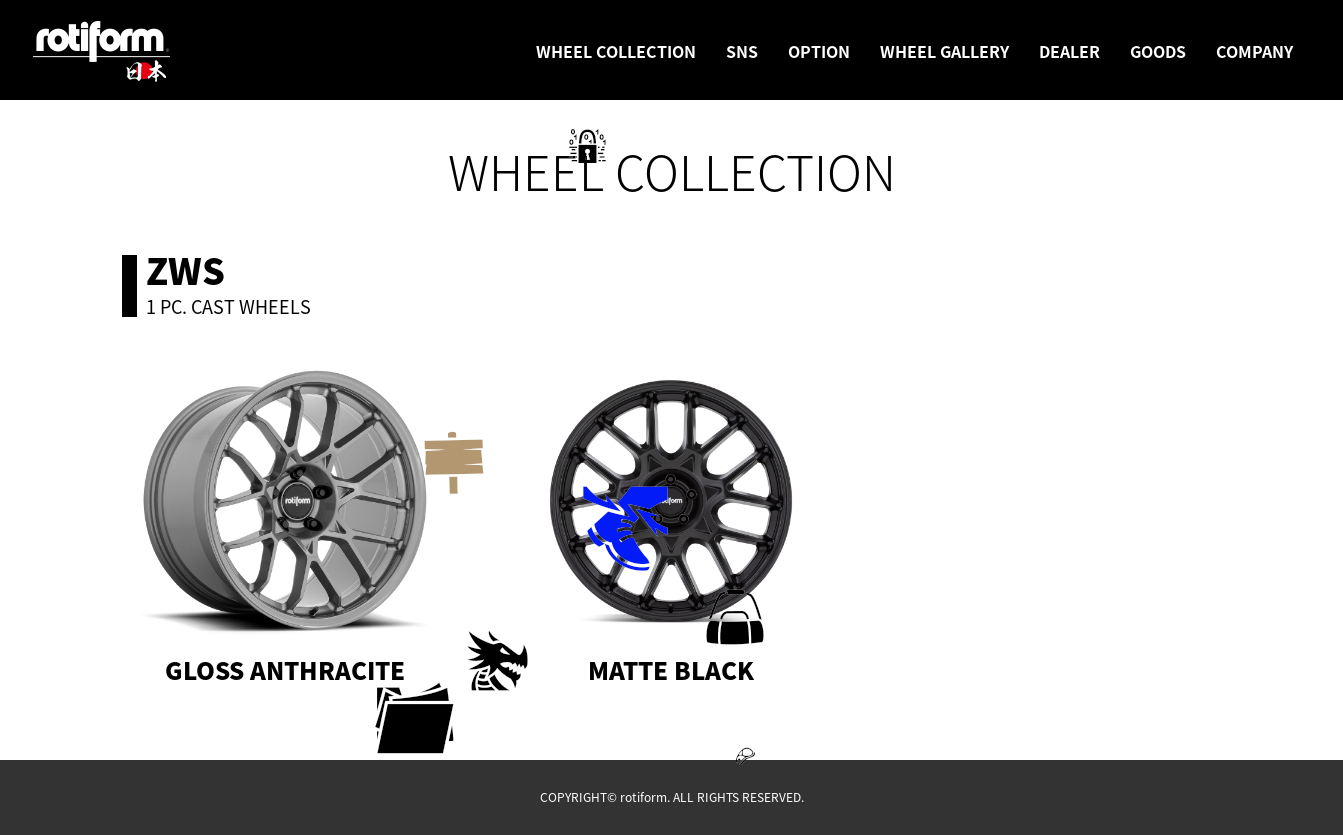  I want to click on indicates a secure encrypted connection, so click(587, 146).